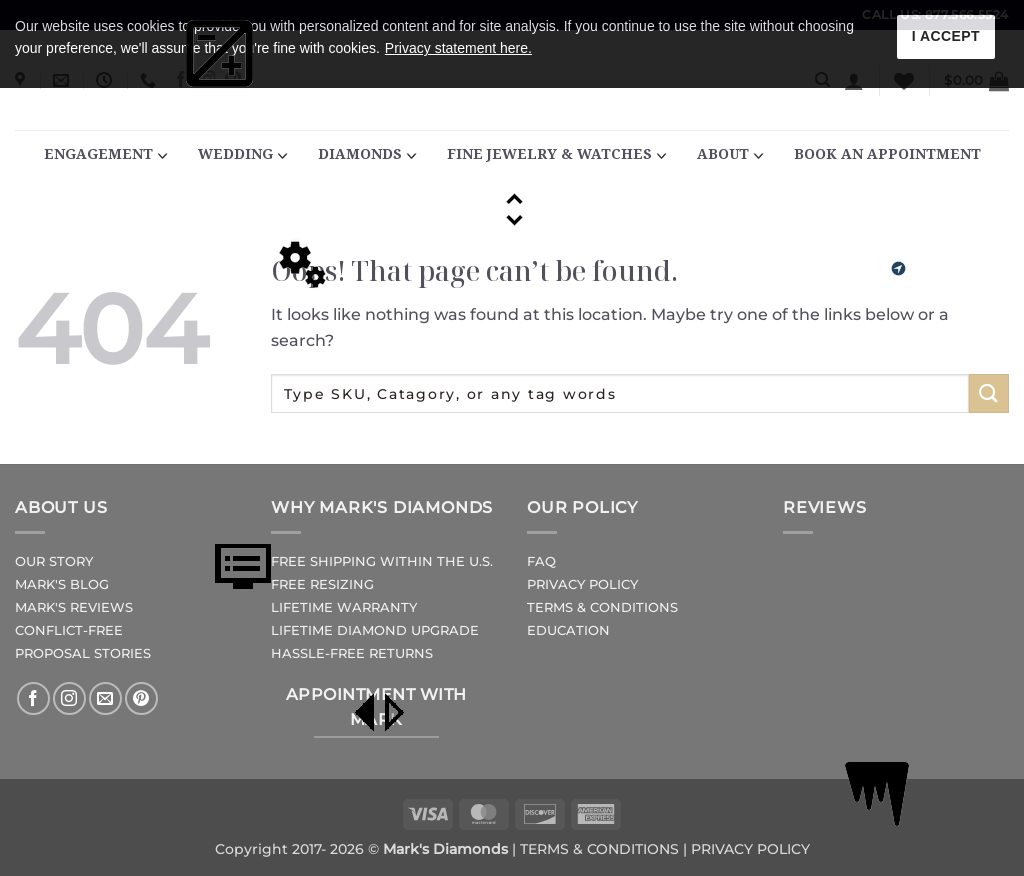 The image size is (1024, 876). I want to click on switch to the right panel or view, so click(379, 712).